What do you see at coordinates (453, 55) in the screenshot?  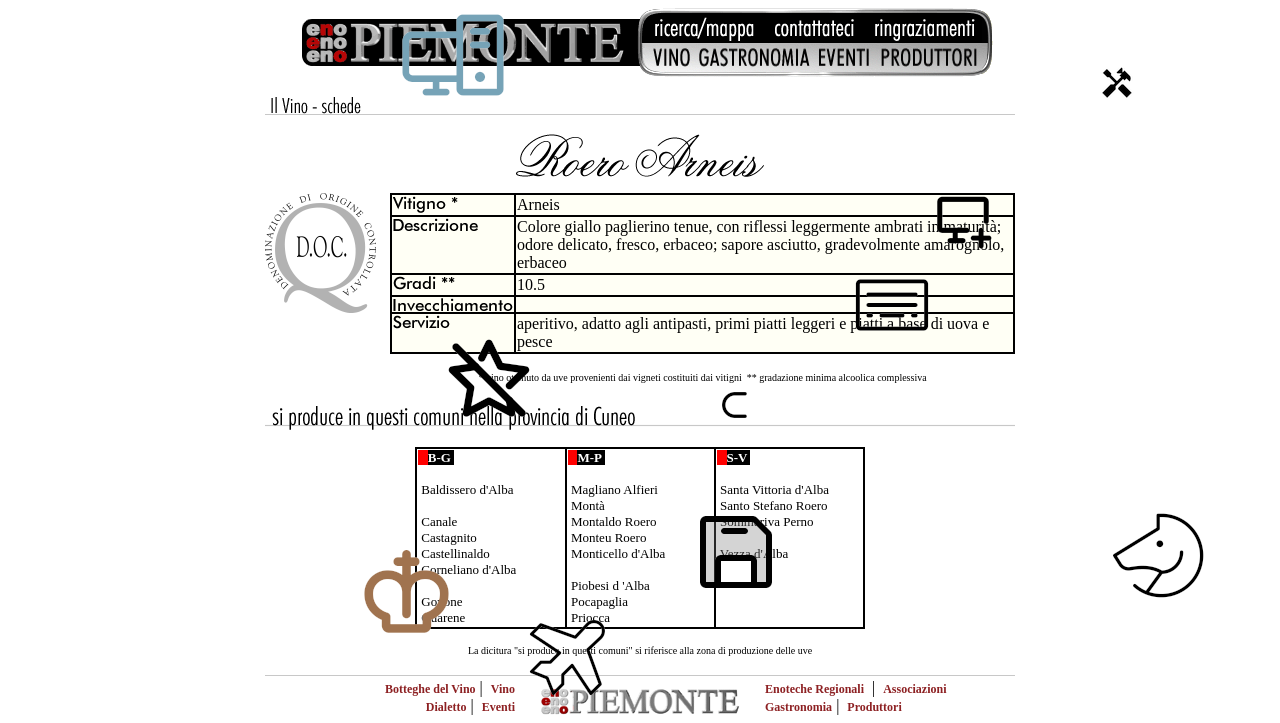 I see `access desktop computer settings` at bounding box center [453, 55].